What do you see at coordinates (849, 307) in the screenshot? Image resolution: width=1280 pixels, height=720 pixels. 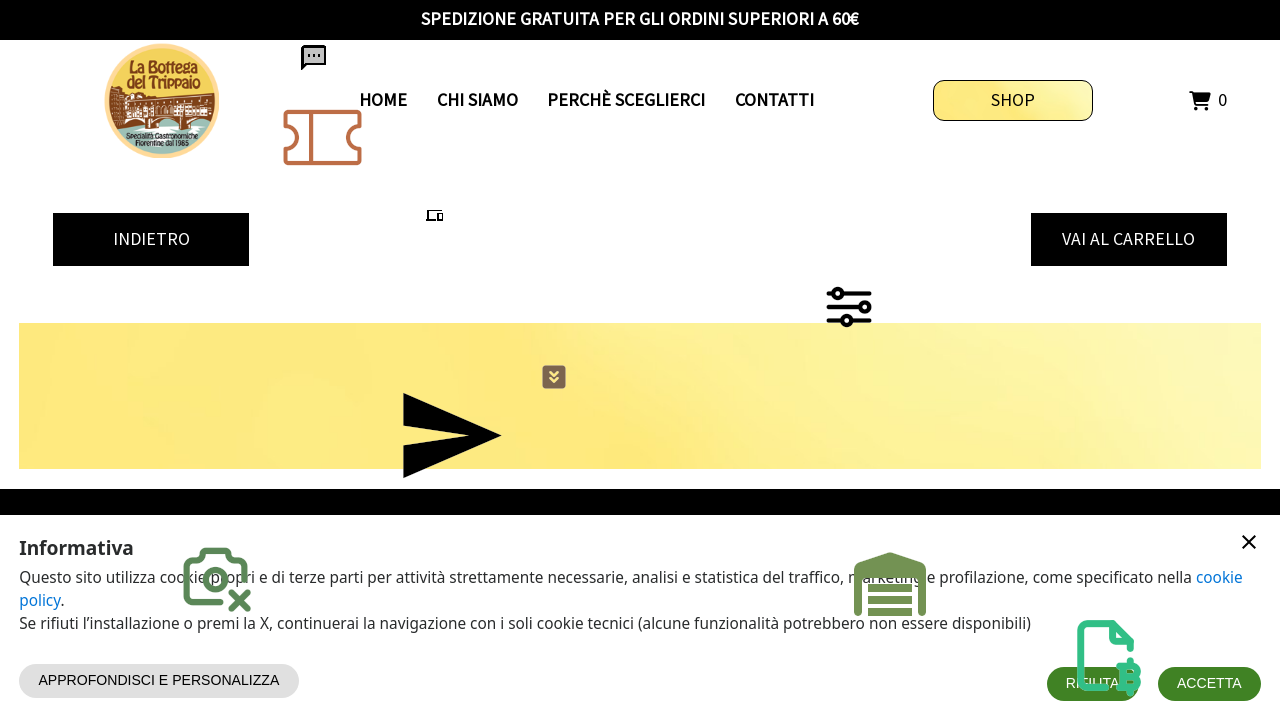 I see `adjust settings or preferences` at bounding box center [849, 307].